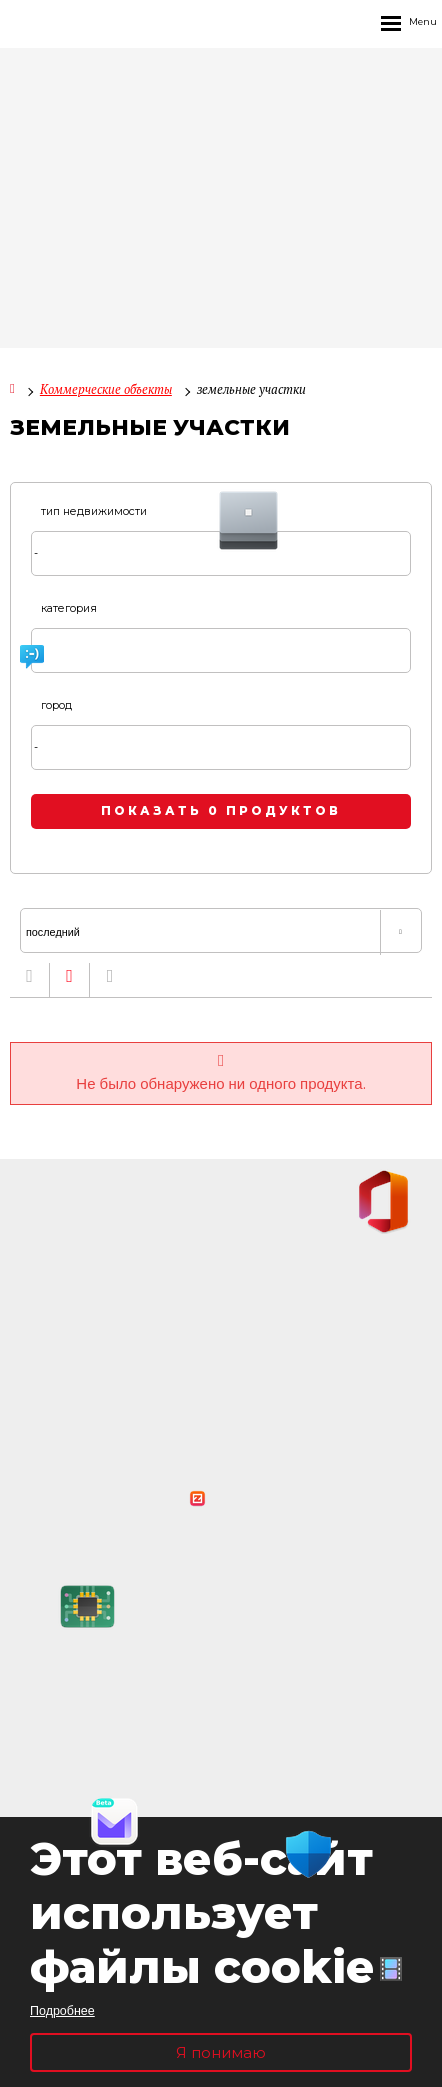 The width and height of the screenshot is (442, 2087). I want to click on open Zrythm digital audio workstation, so click(197, 1498).